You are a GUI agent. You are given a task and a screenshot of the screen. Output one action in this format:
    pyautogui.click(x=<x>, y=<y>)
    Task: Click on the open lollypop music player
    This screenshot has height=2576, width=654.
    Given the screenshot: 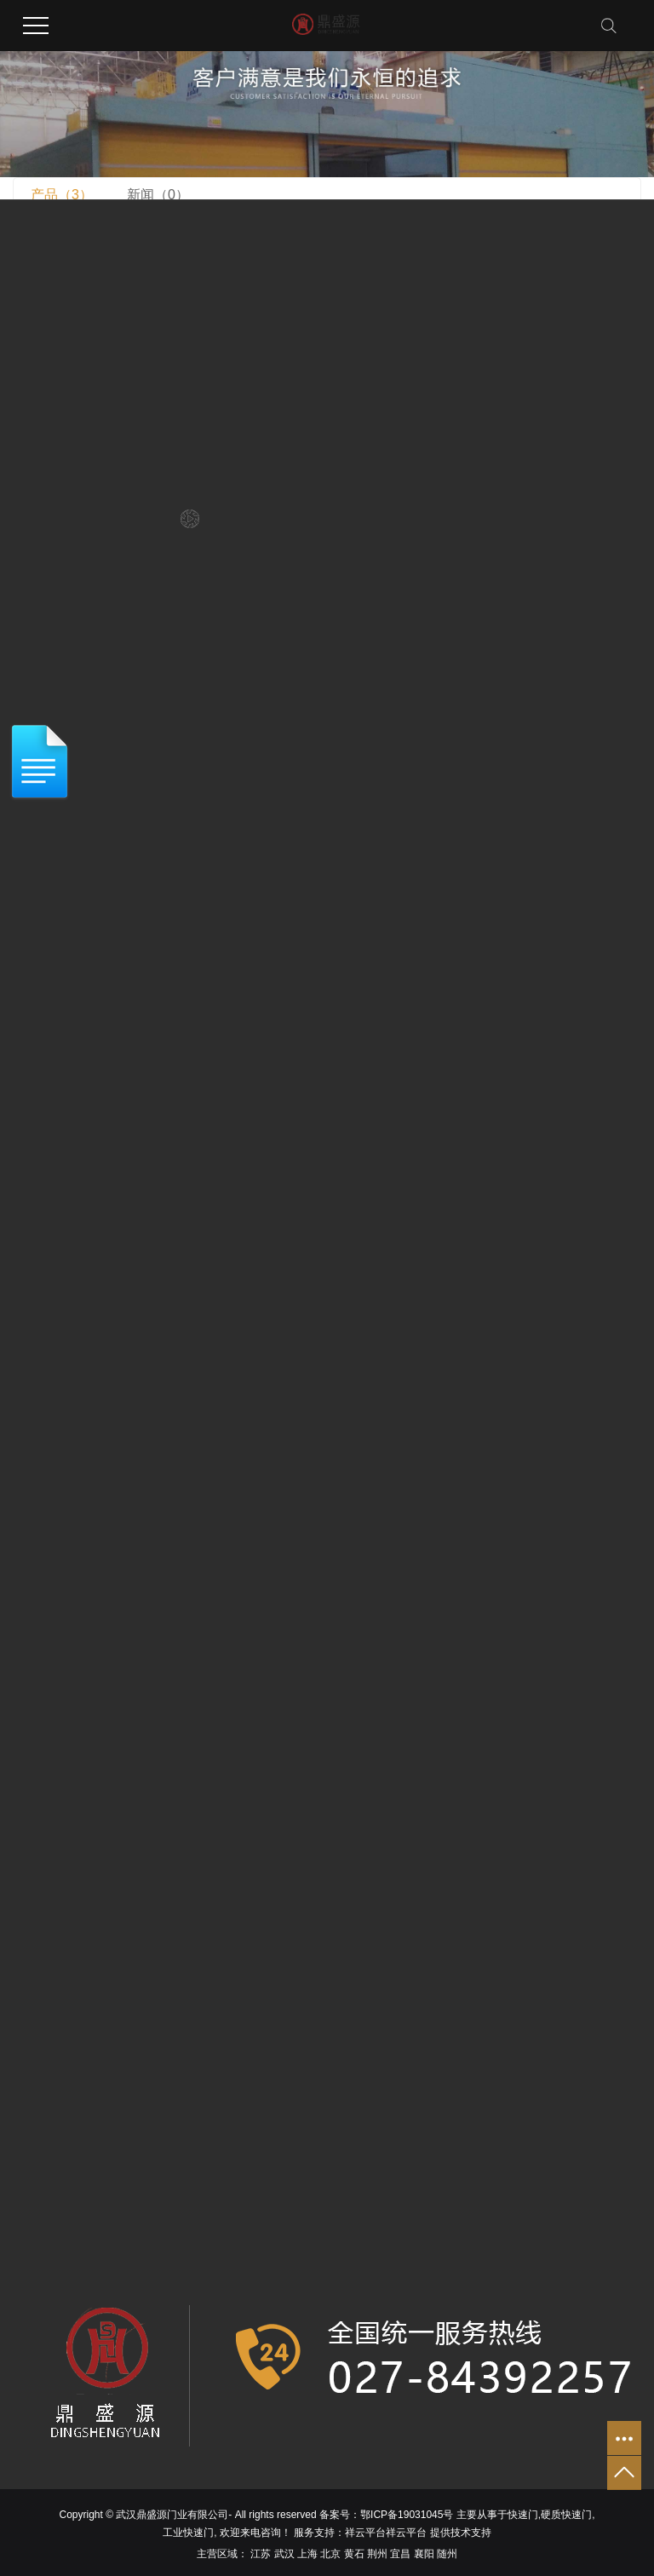 What is the action you would take?
    pyautogui.click(x=190, y=519)
    